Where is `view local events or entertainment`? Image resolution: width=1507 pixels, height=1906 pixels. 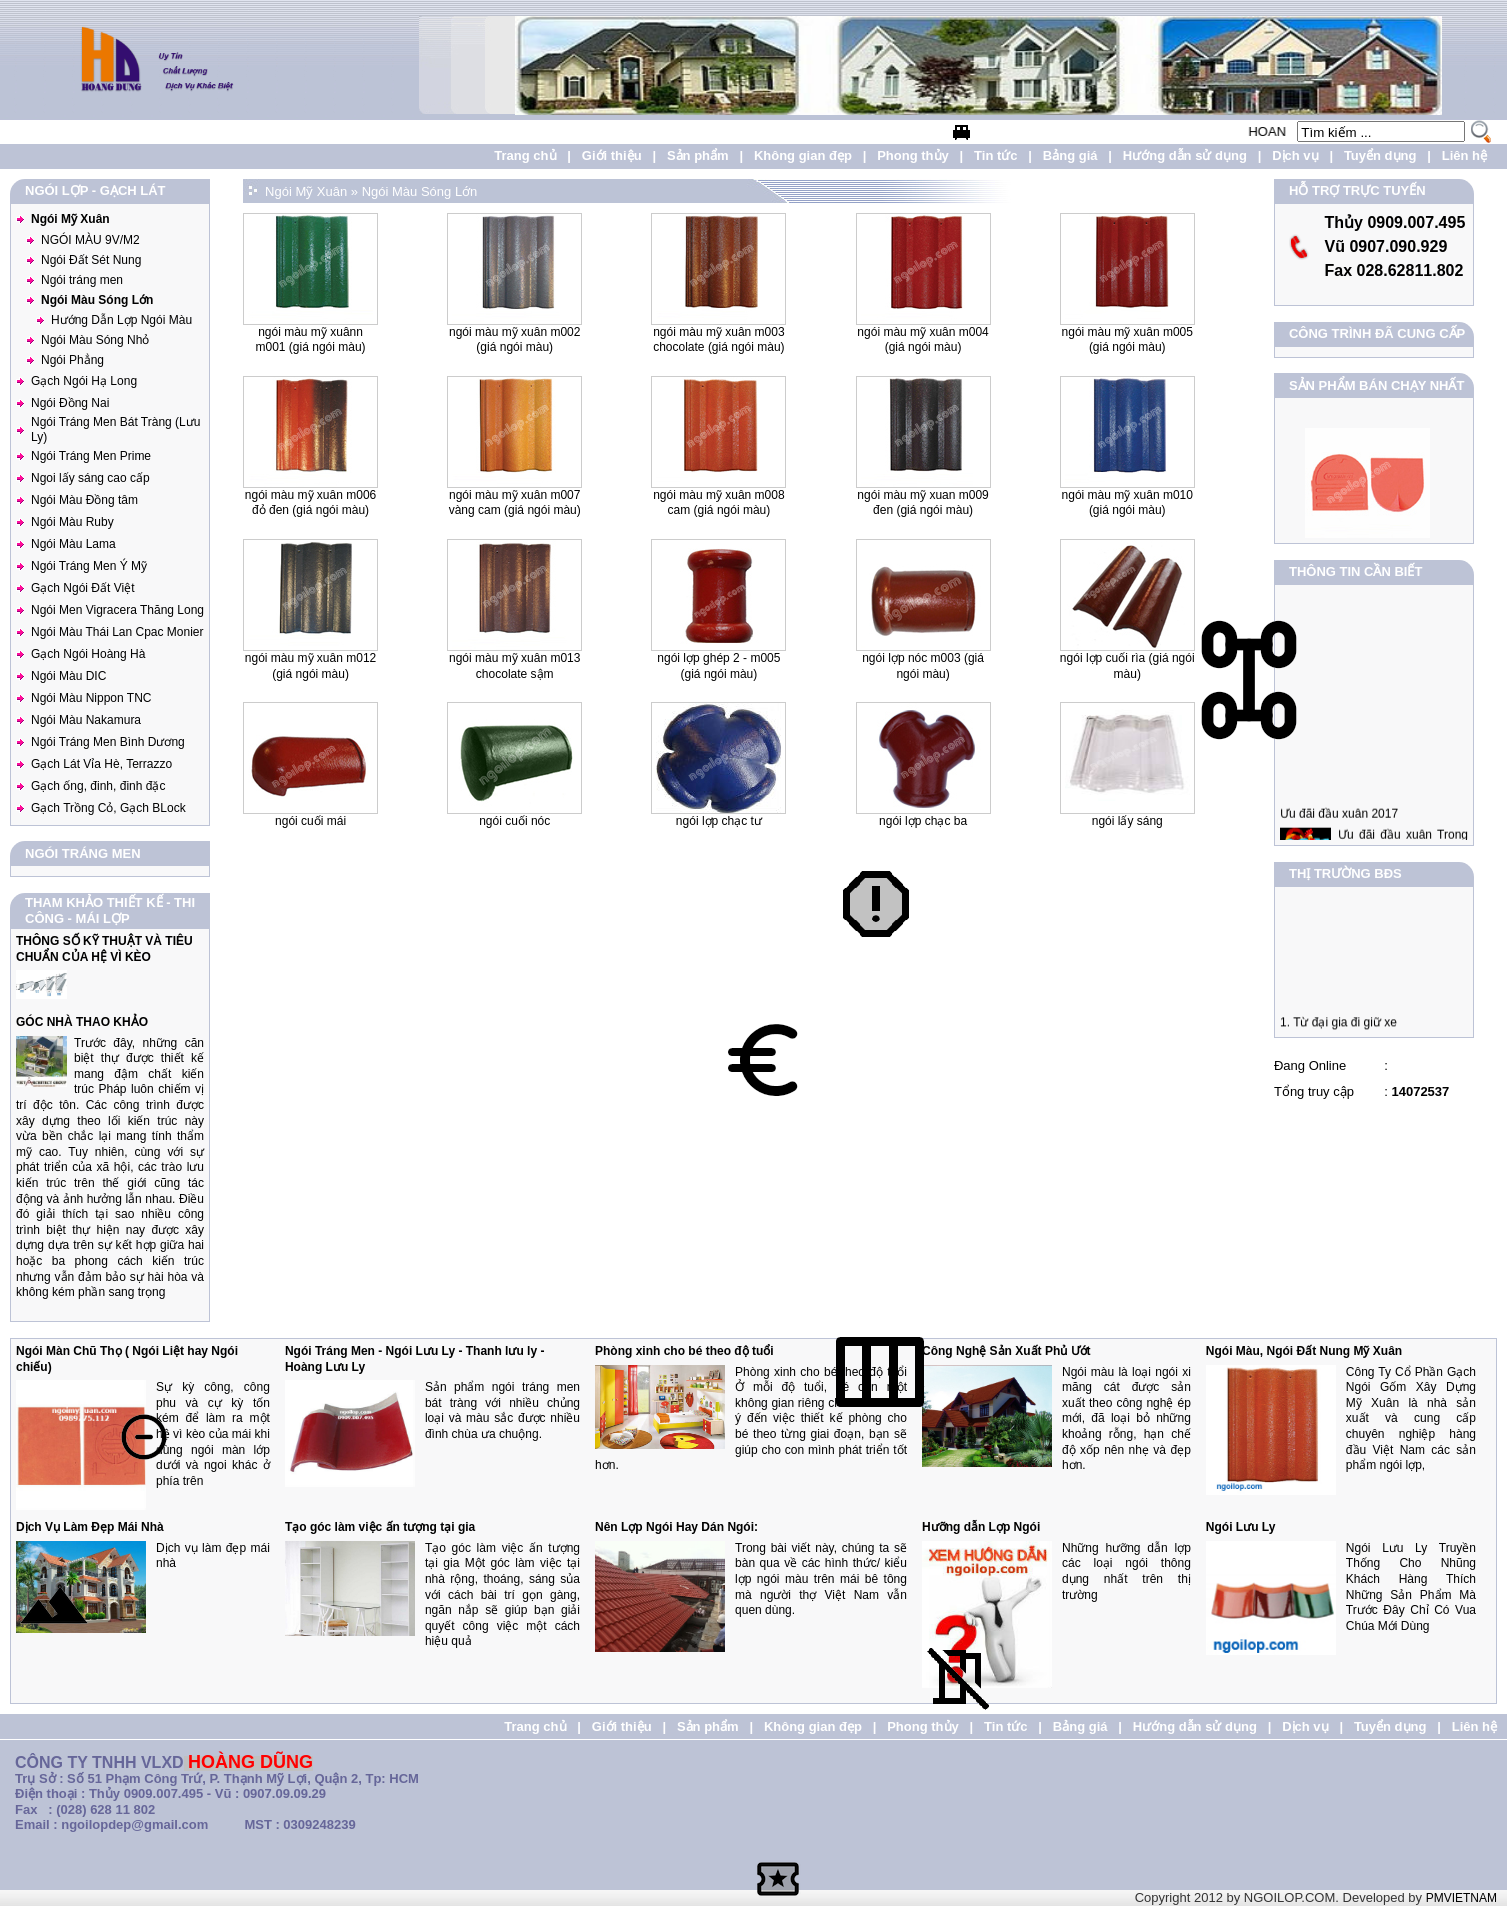
view local events or entertainment is located at coordinates (778, 1879).